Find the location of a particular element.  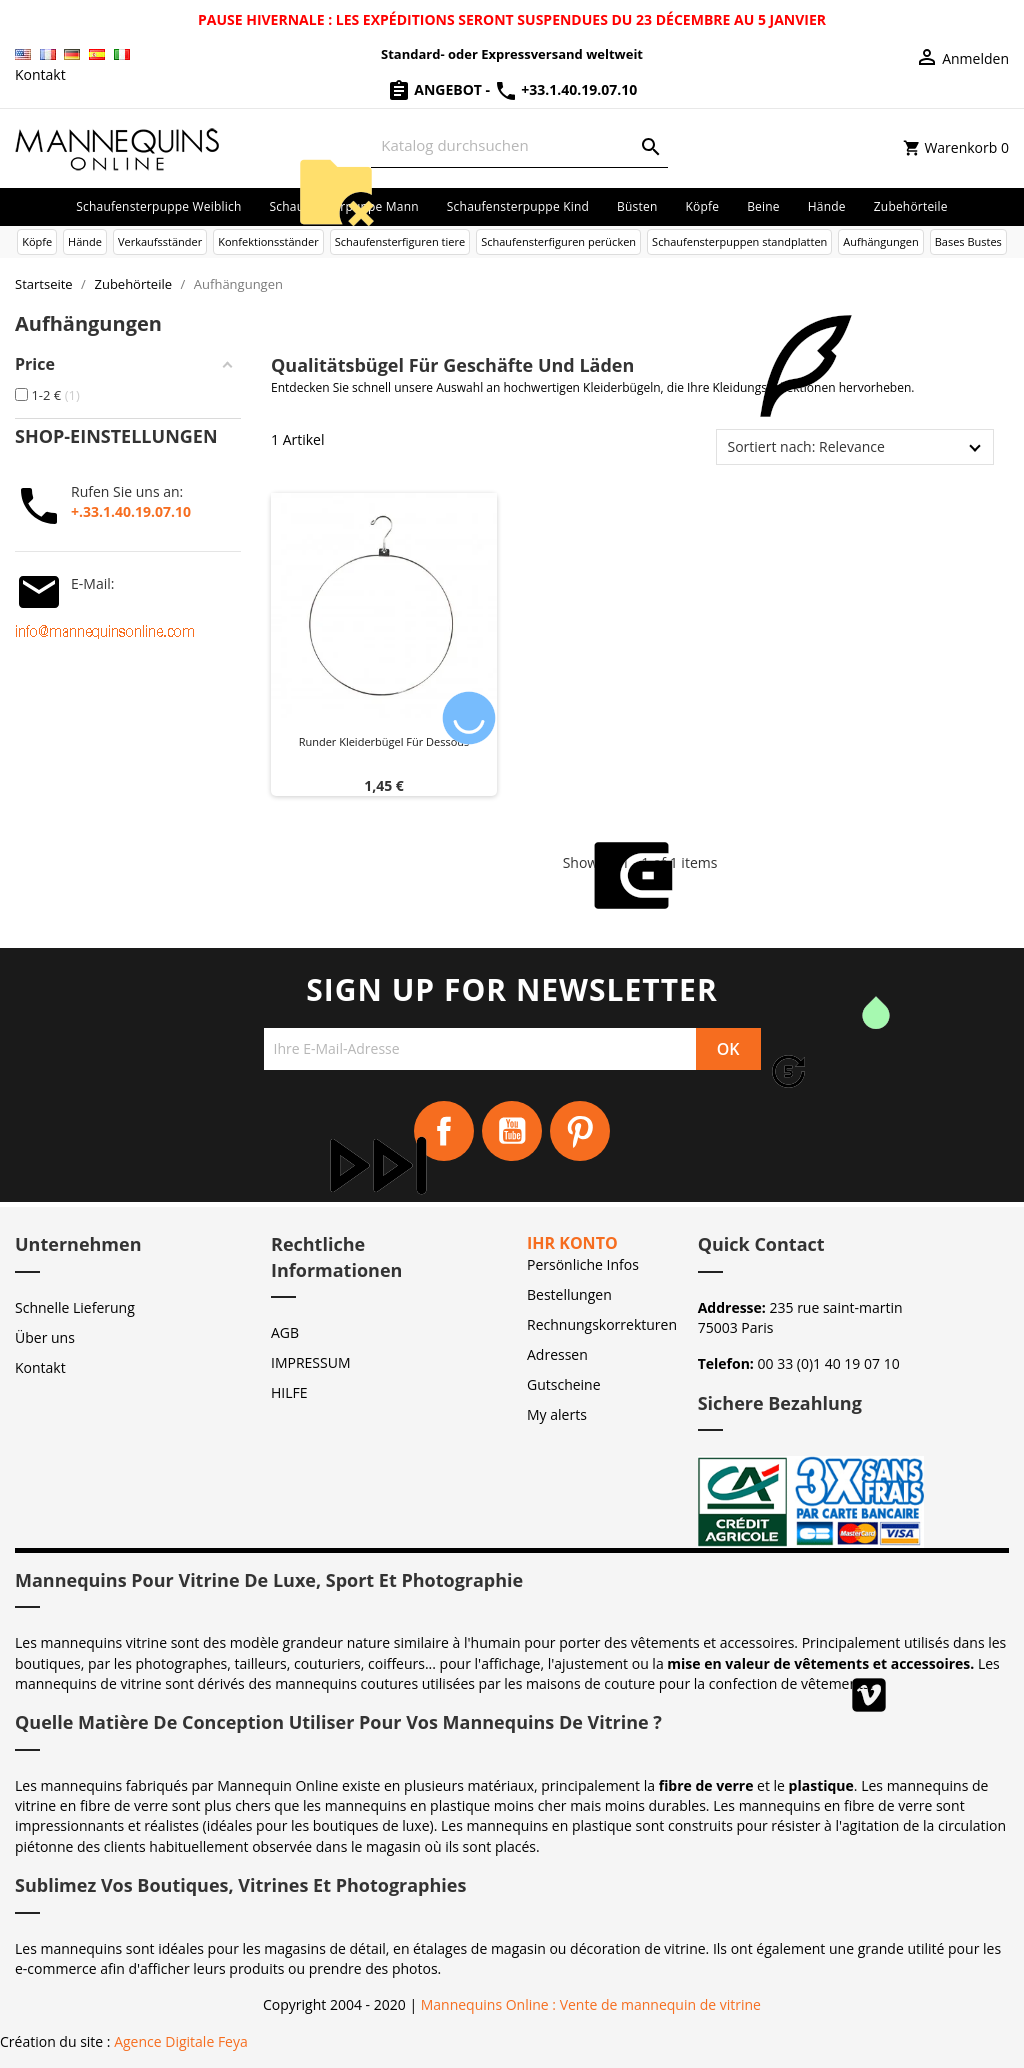

skip forward 5 seconds in media playback is located at coordinates (788, 1071).